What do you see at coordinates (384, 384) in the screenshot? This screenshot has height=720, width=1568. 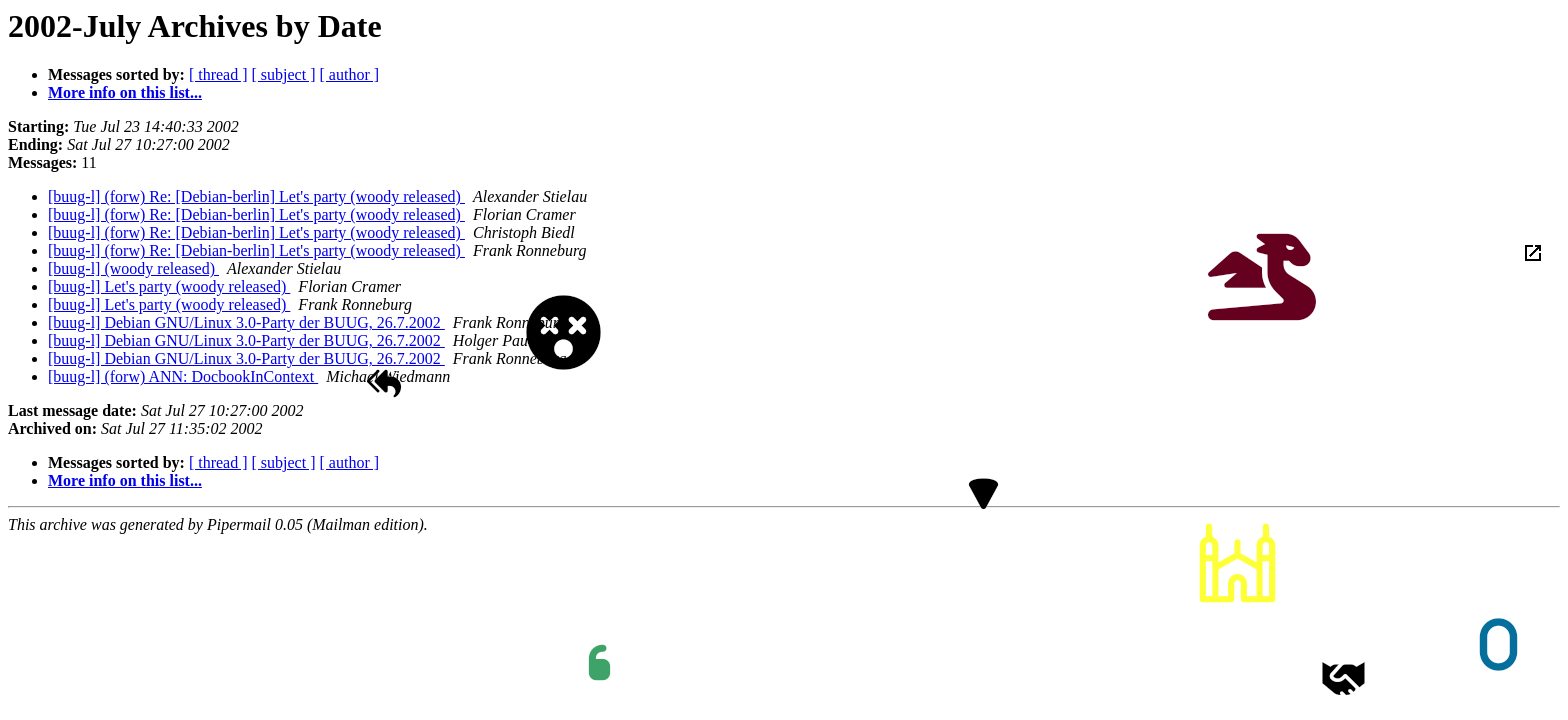 I see `reply all to an email or message` at bounding box center [384, 384].